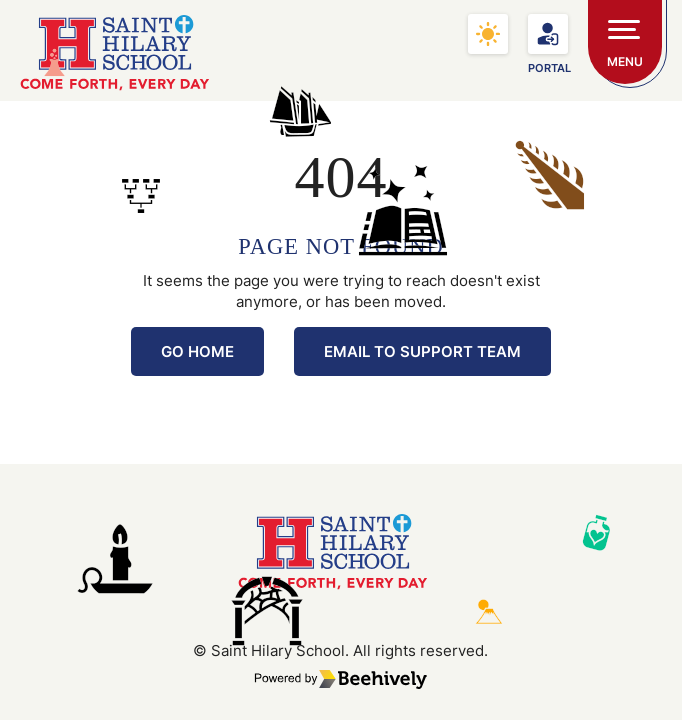  I want to click on represents Japan or Japanese-related content, so click(489, 611).